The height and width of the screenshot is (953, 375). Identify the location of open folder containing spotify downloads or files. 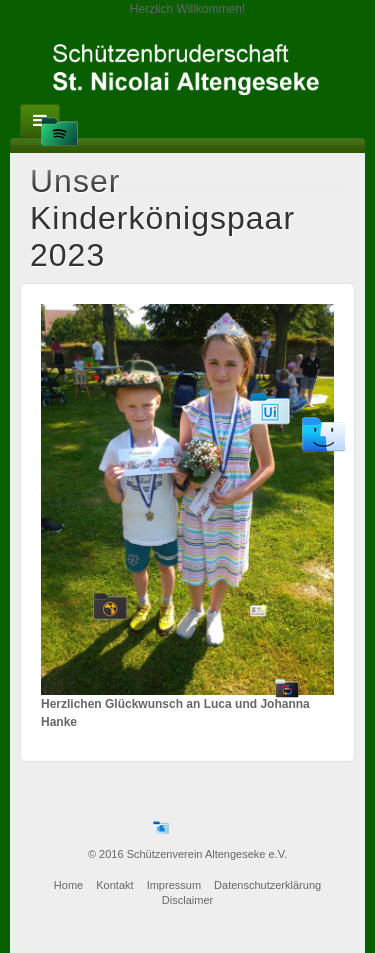
(59, 132).